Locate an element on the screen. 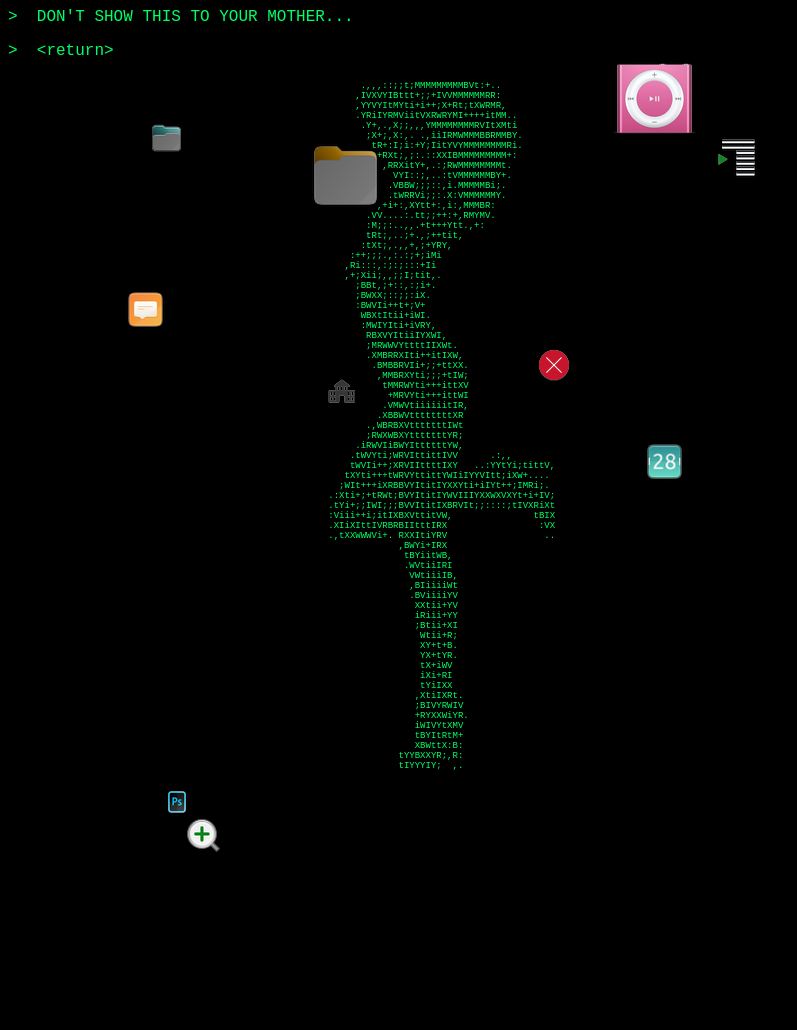  indicates a valid drop target for moving files into this folder is located at coordinates (166, 137).